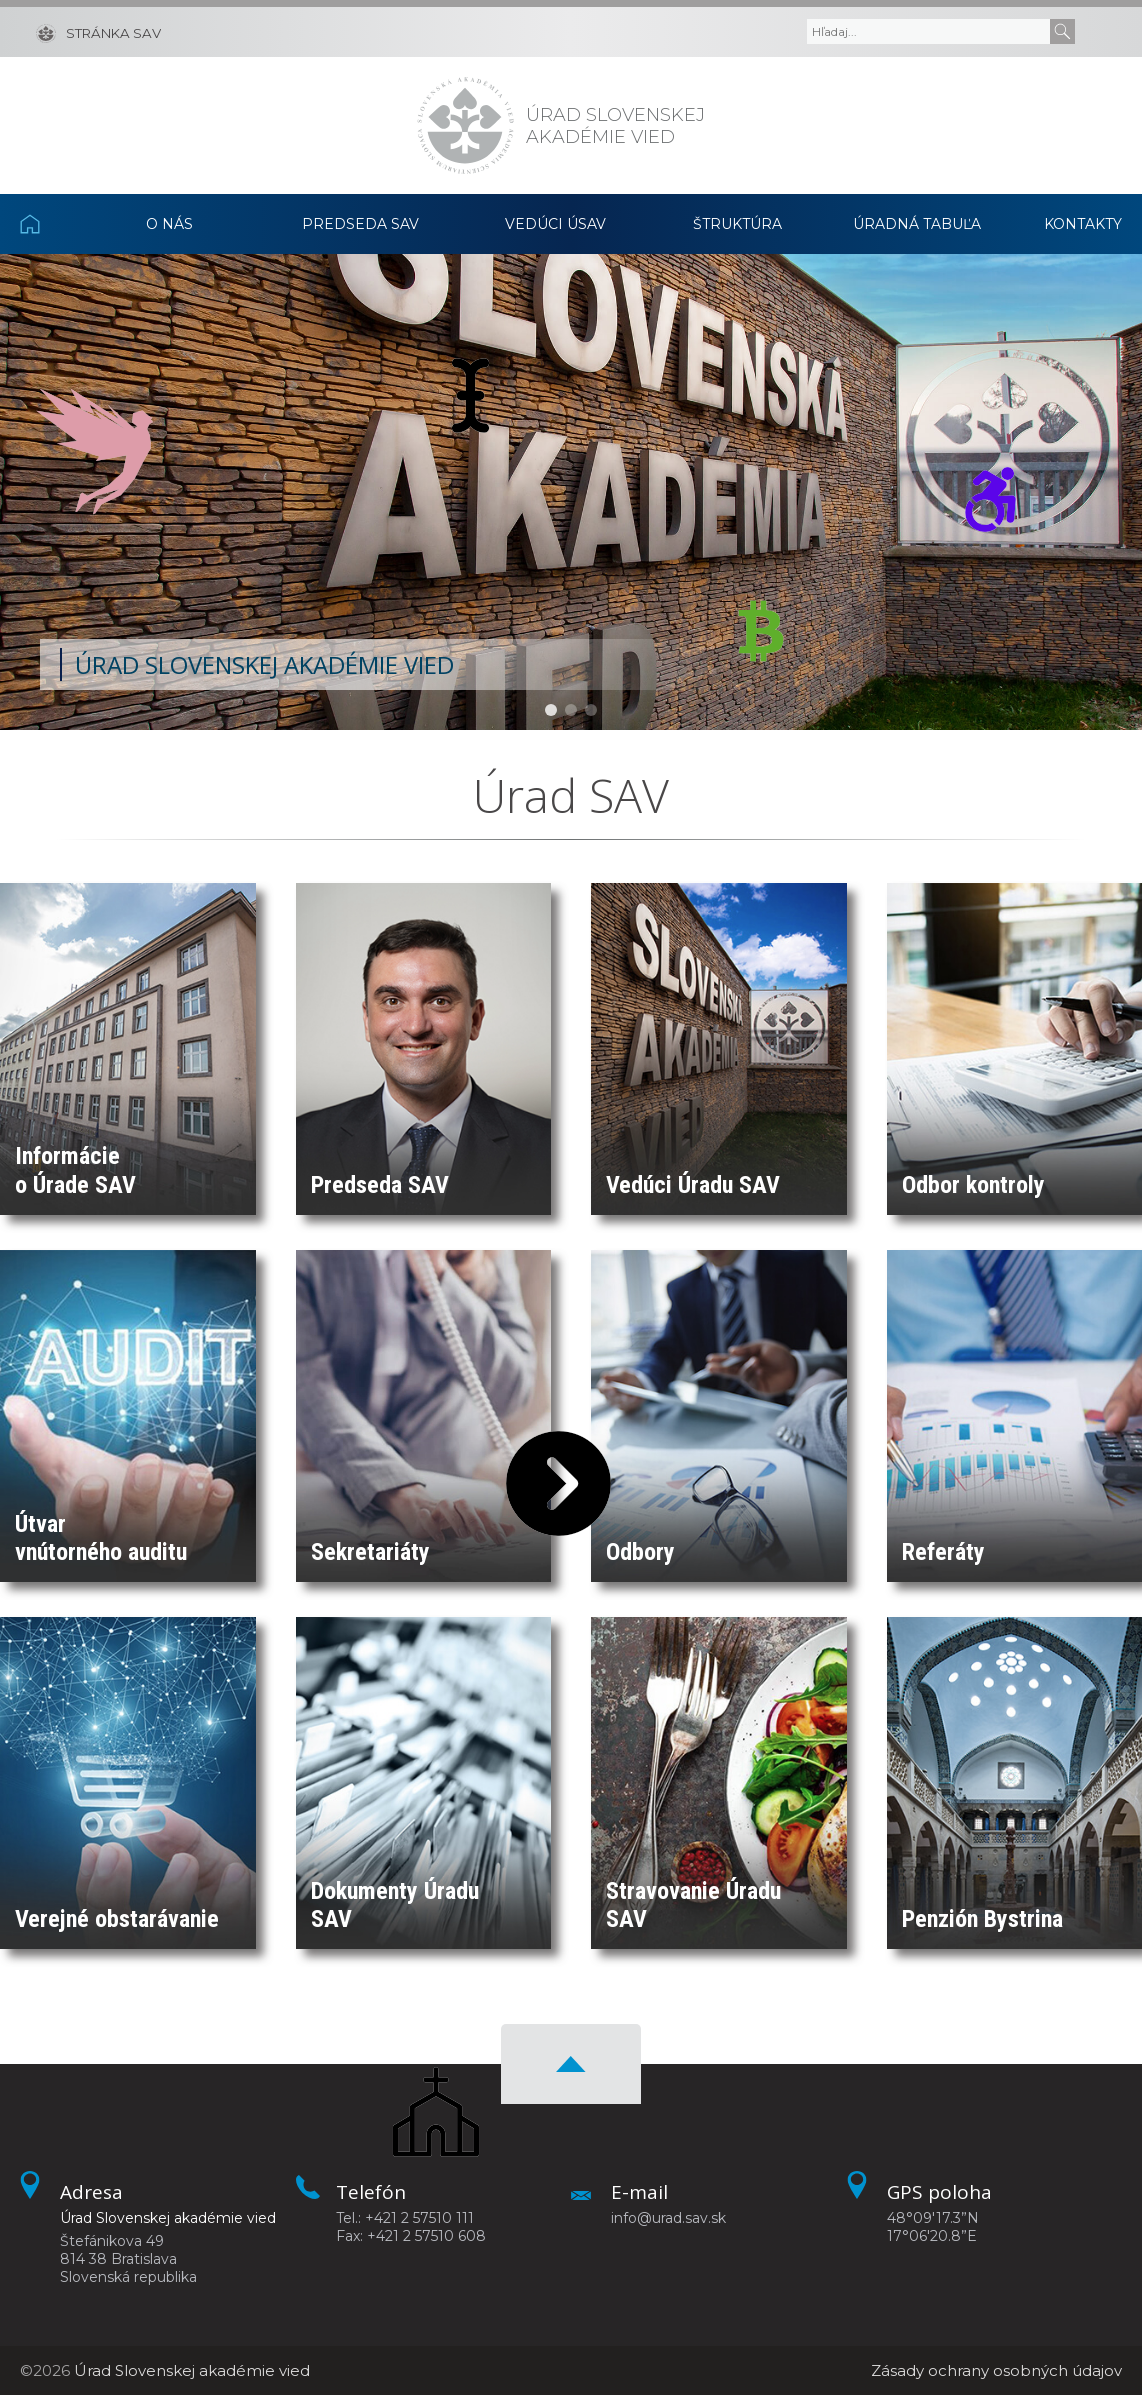 This screenshot has height=2395, width=1142. Describe the element at coordinates (990, 499) in the screenshot. I see `indicates wheelchair accessibility` at that location.